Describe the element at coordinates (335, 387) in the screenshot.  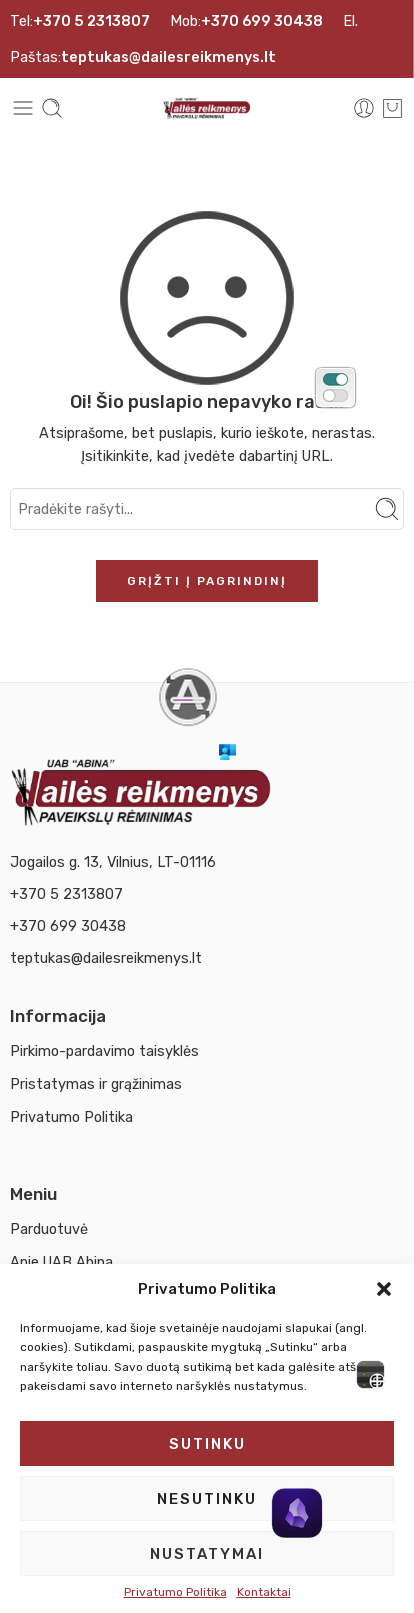
I see `open gnome tweaks settings` at that location.